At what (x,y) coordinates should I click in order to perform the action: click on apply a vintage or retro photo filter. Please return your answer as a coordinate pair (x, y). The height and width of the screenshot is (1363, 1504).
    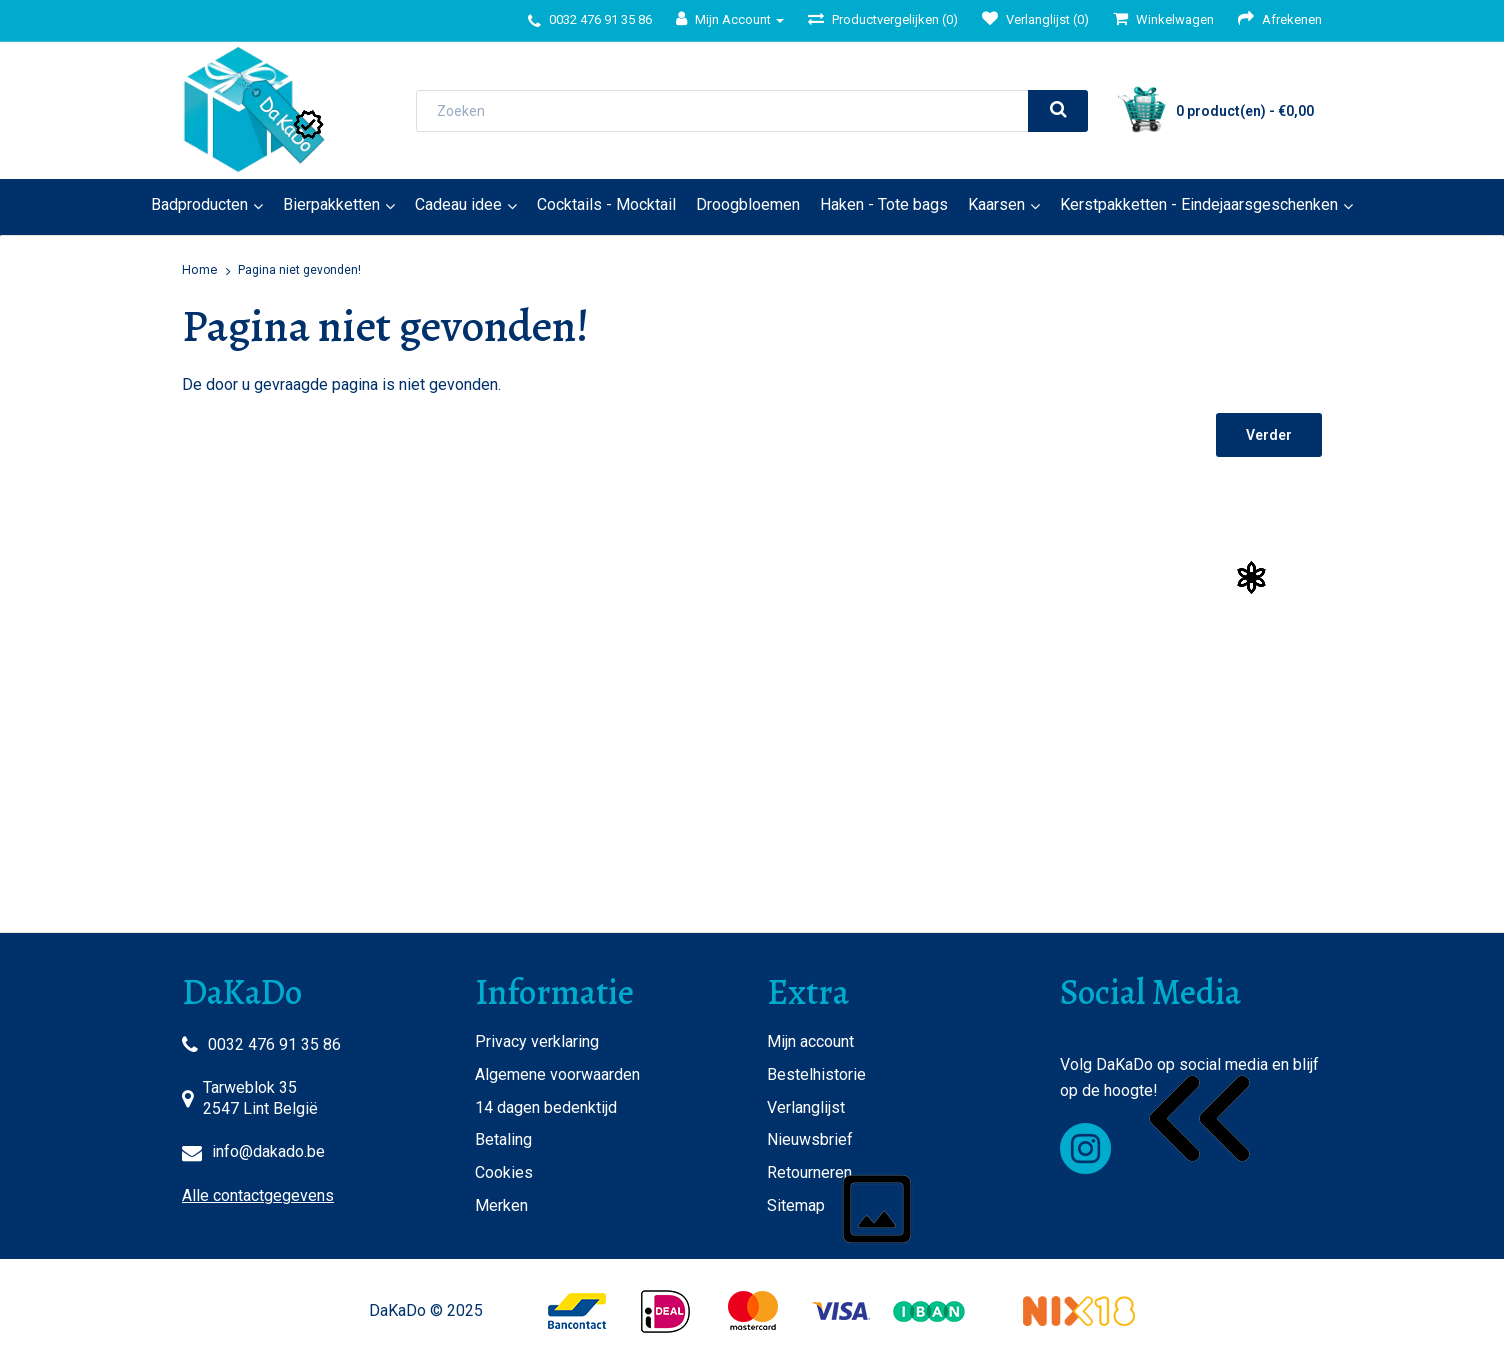
    Looking at the image, I should click on (1251, 577).